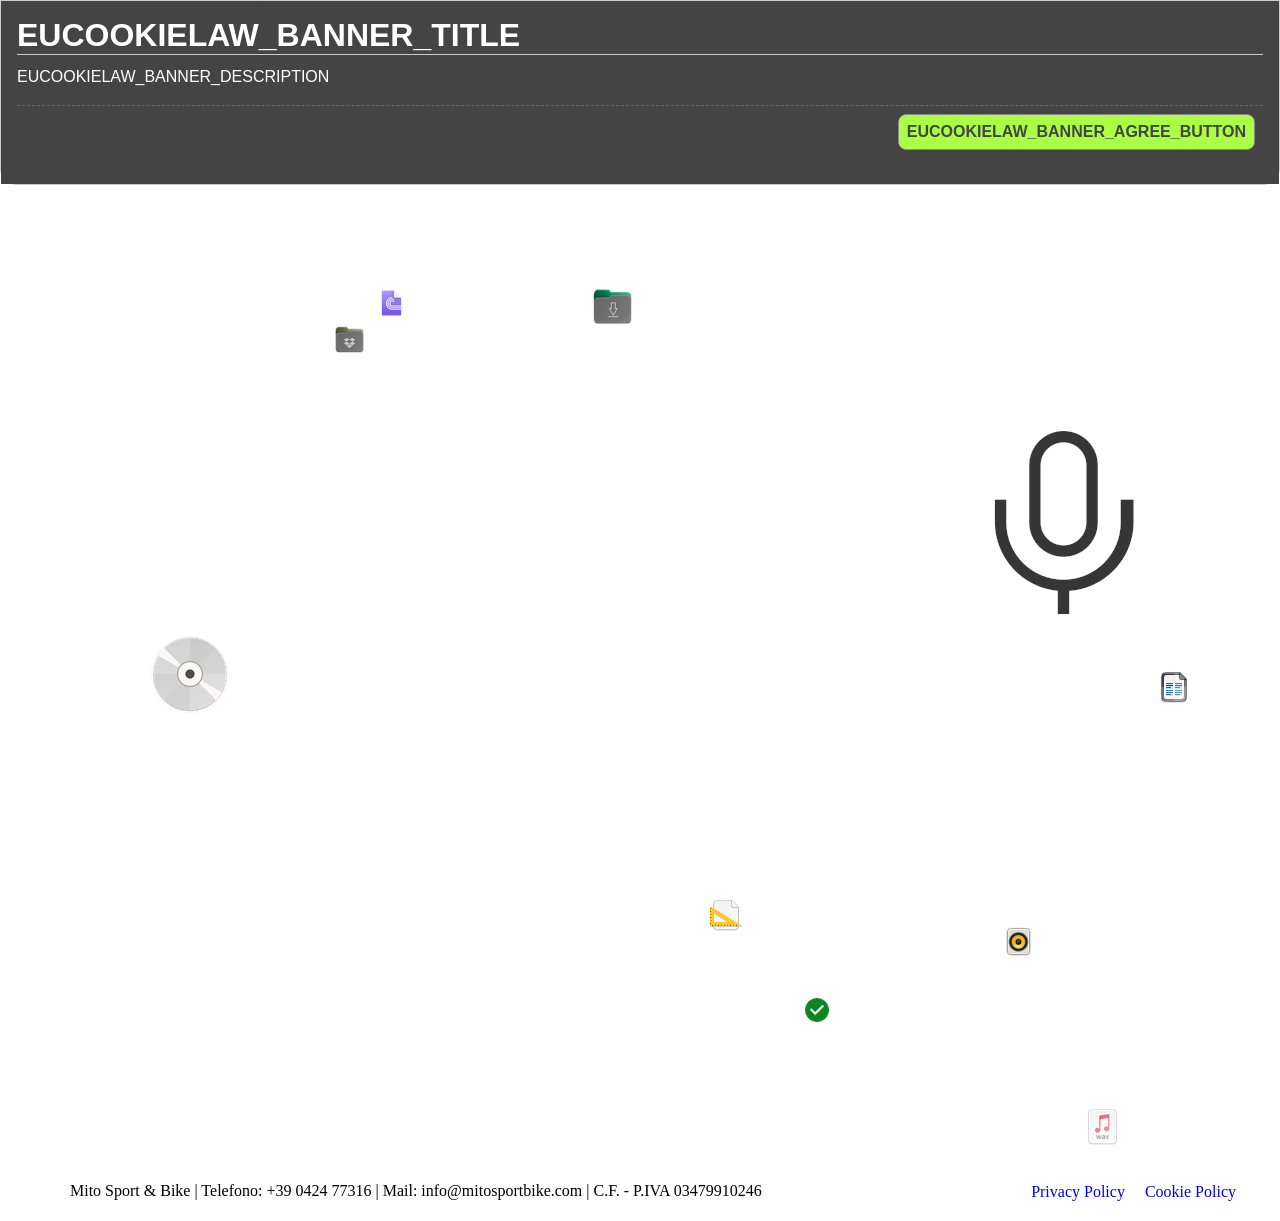  I want to click on configure page layout and formatting options, so click(726, 915).